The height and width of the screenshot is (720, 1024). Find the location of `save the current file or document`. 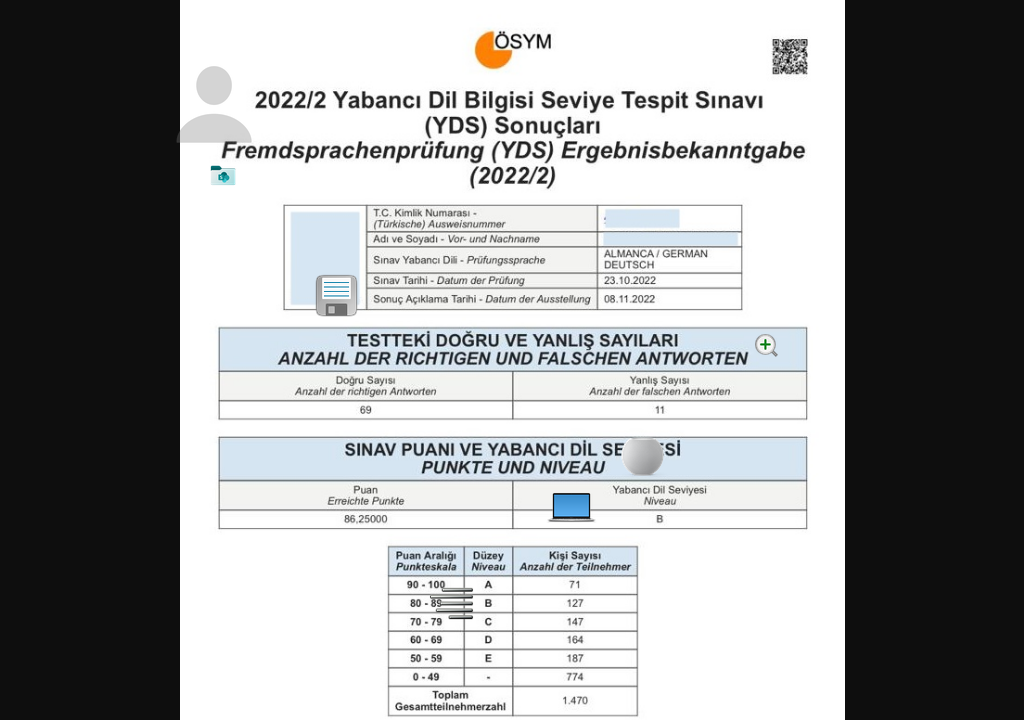

save the current file or document is located at coordinates (336, 295).